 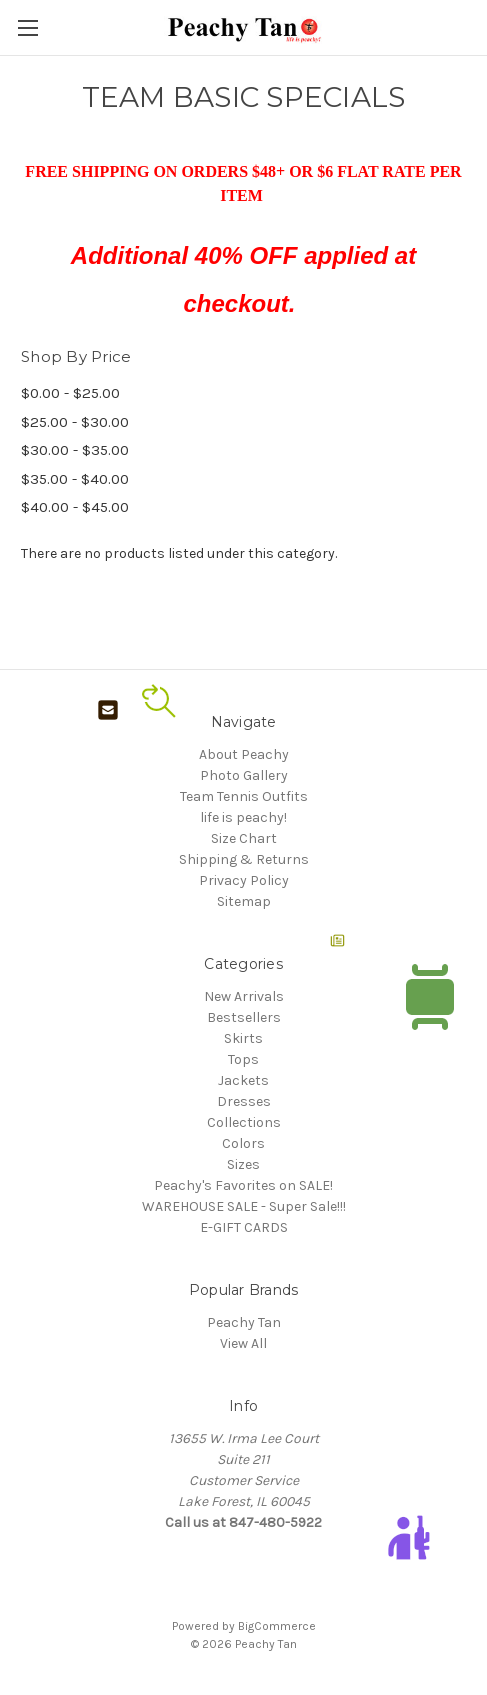 I want to click on scroll through vertical carousel content, so click(x=430, y=997).